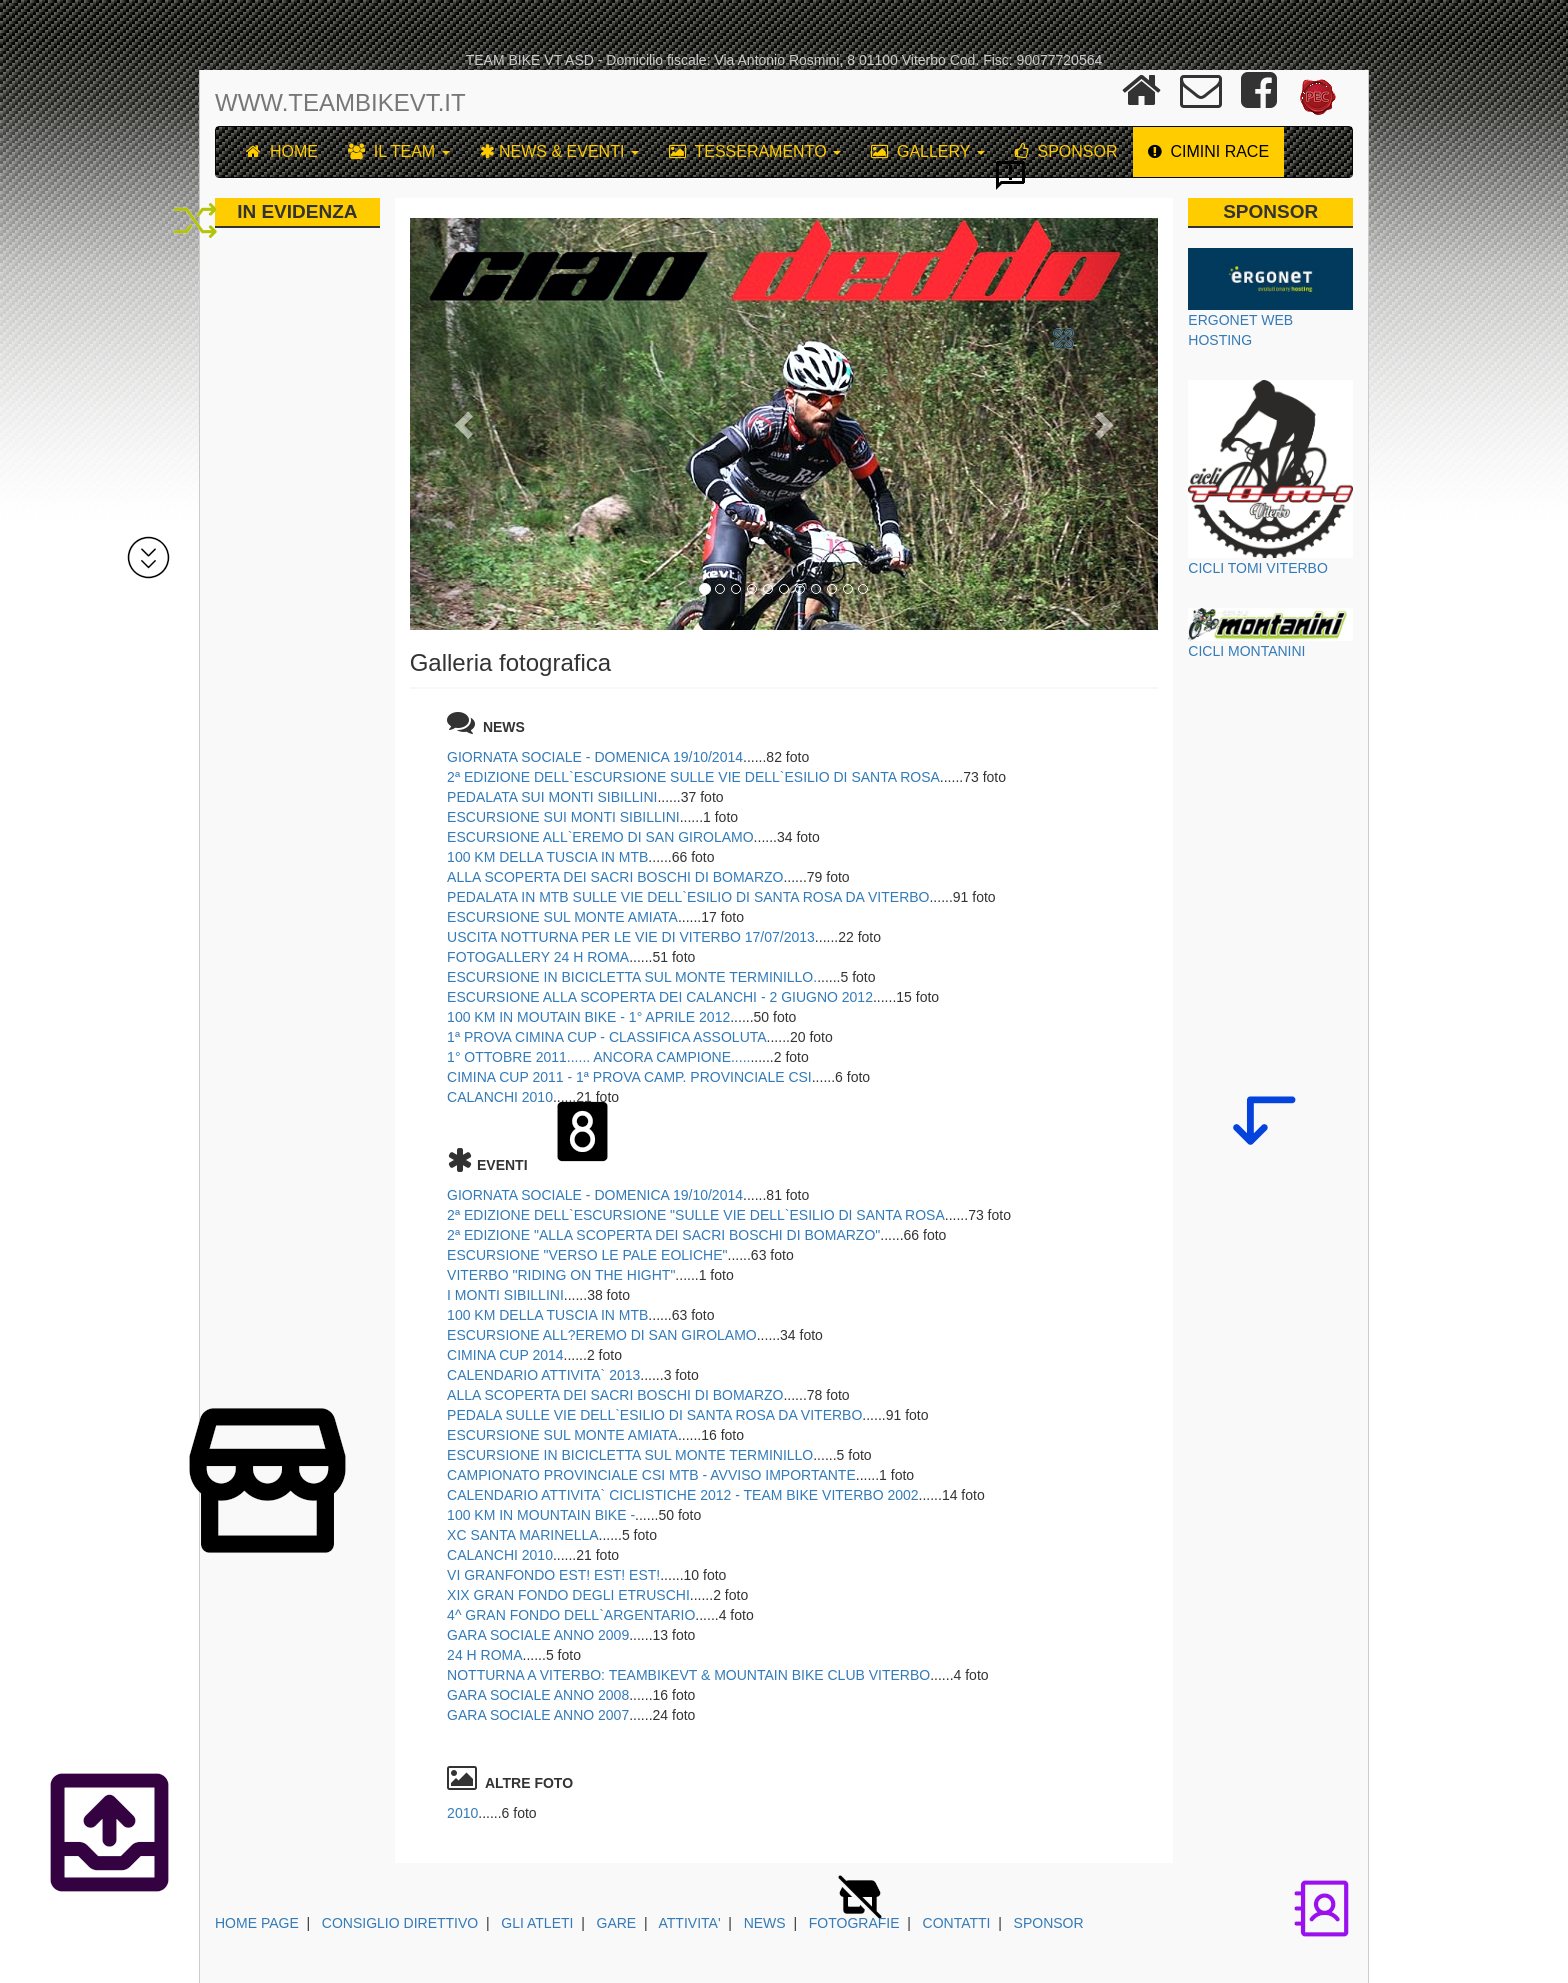  What do you see at coordinates (1063, 338) in the screenshot?
I see `access drone controls` at bounding box center [1063, 338].